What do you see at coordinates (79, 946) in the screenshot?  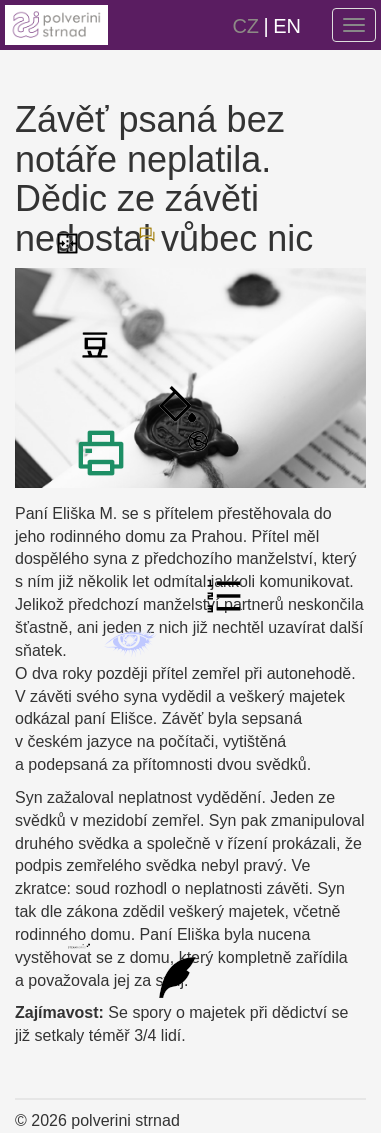 I see `access steamworks developer portal` at bounding box center [79, 946].